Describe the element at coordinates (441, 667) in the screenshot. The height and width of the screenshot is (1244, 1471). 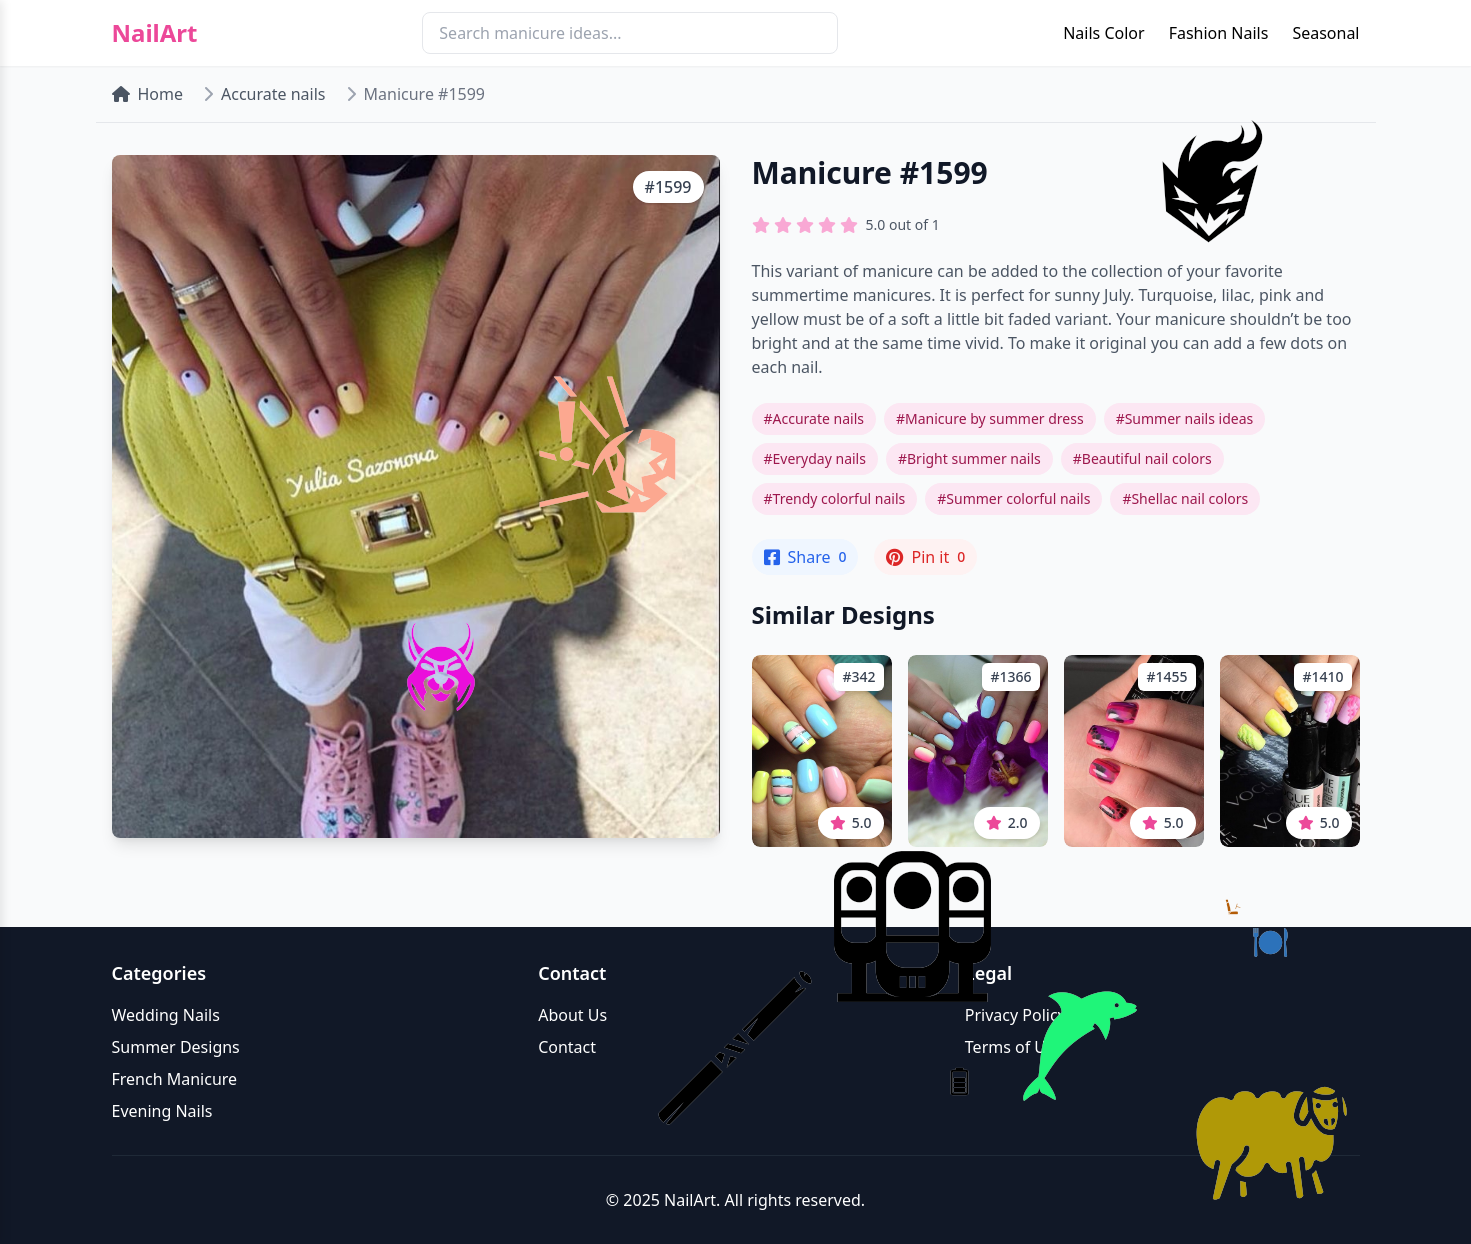
I see `select lynx character or avatar` at that location.